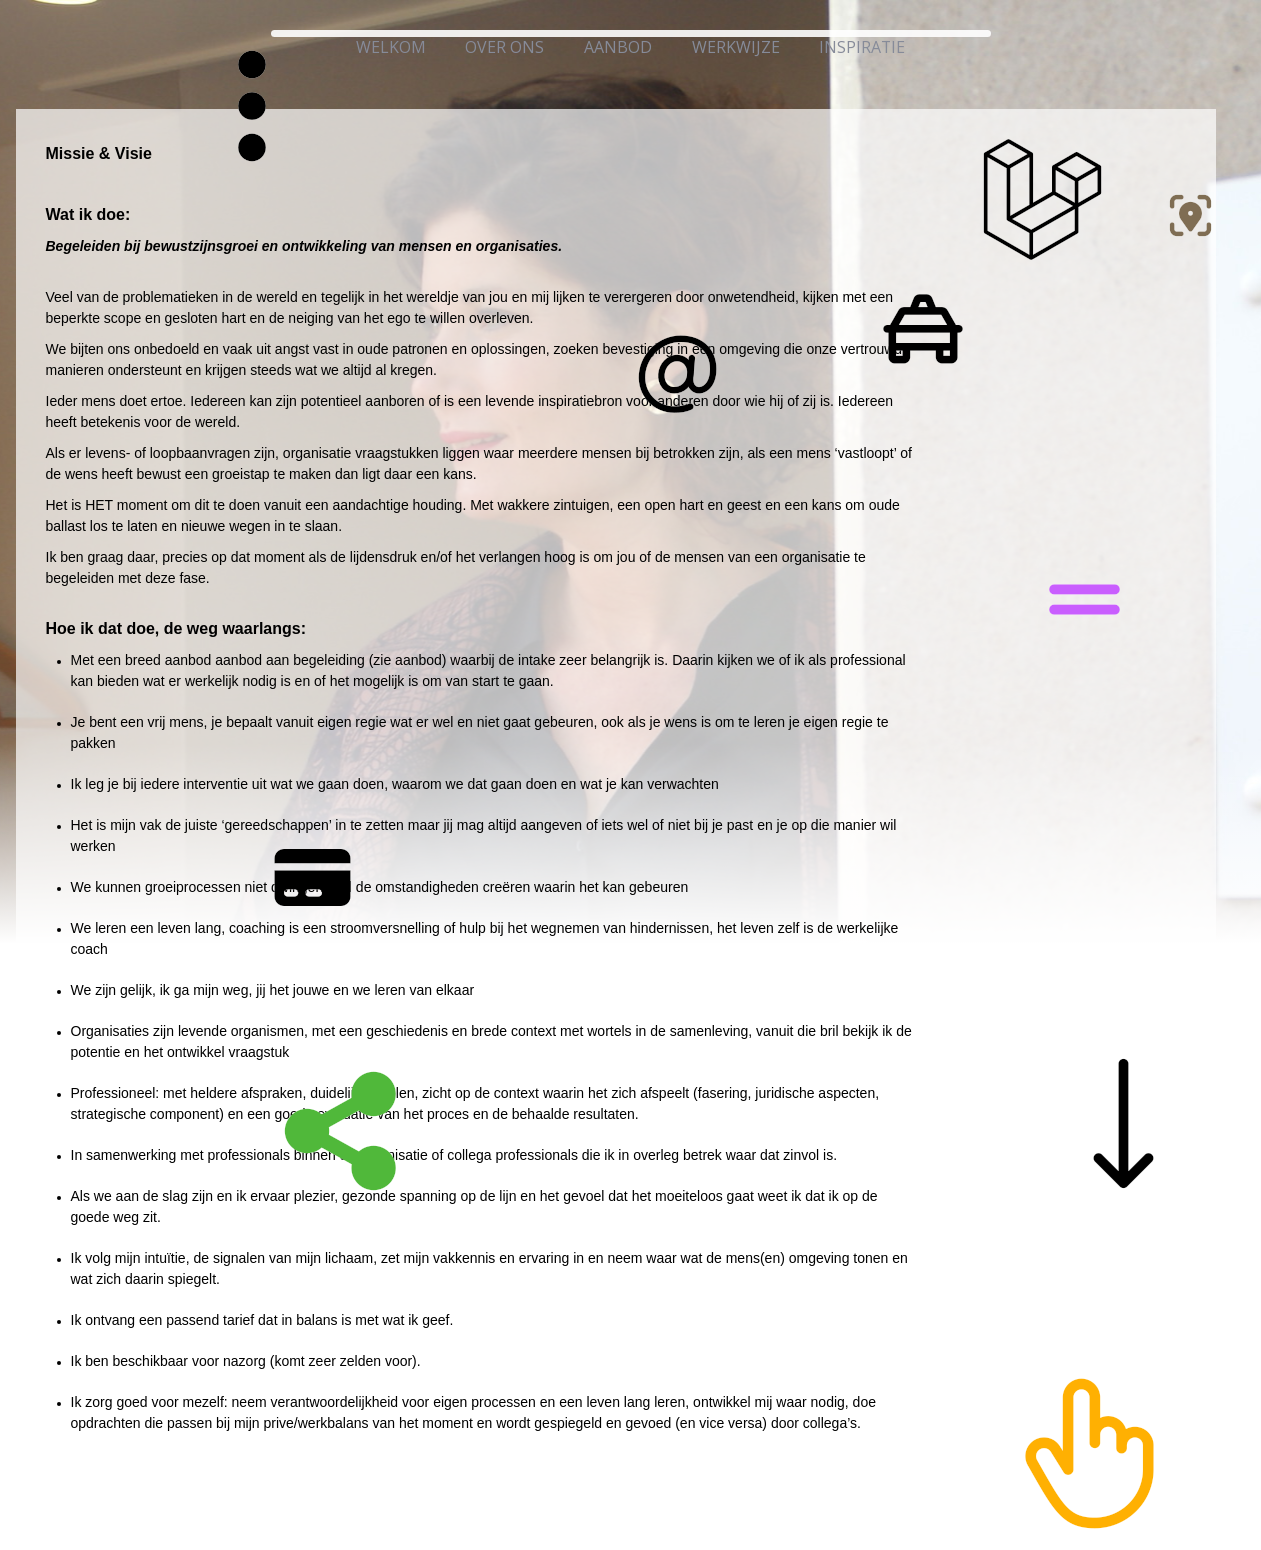  What do you see at coordinates (1123, 1123) in the screenshot?
I see `scroll down for more content` at bounding box center [1123, 1123].